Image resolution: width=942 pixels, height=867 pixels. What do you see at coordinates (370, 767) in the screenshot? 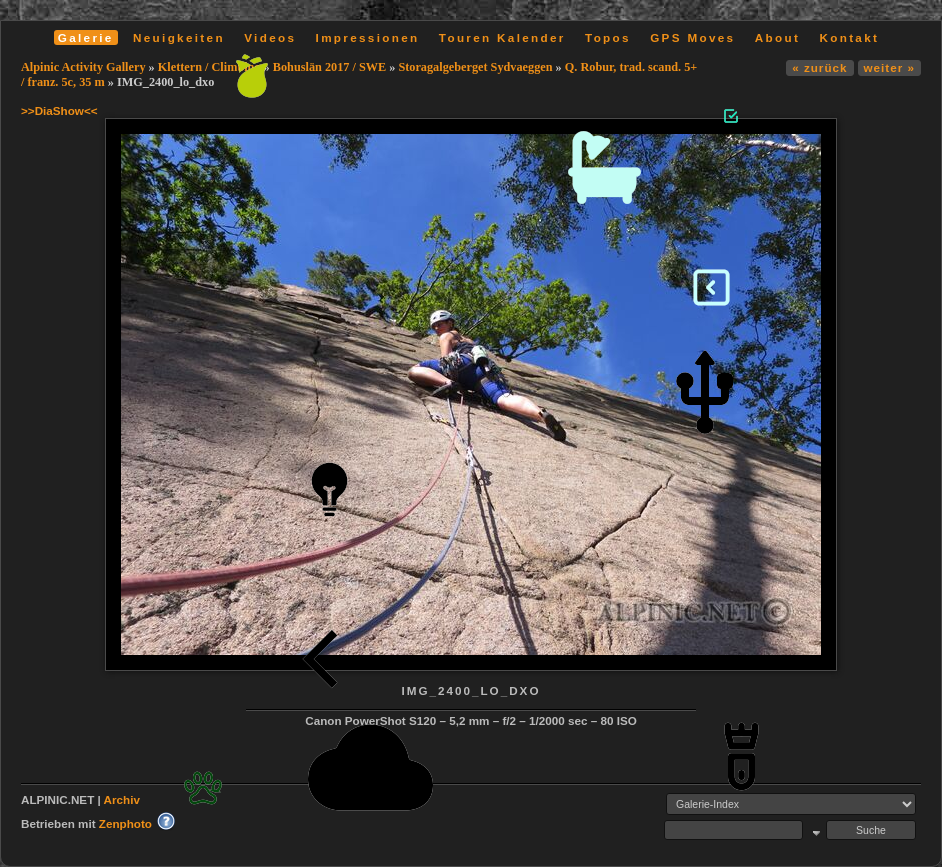
I see `access cloud storage` at bounding box center [370, 767].